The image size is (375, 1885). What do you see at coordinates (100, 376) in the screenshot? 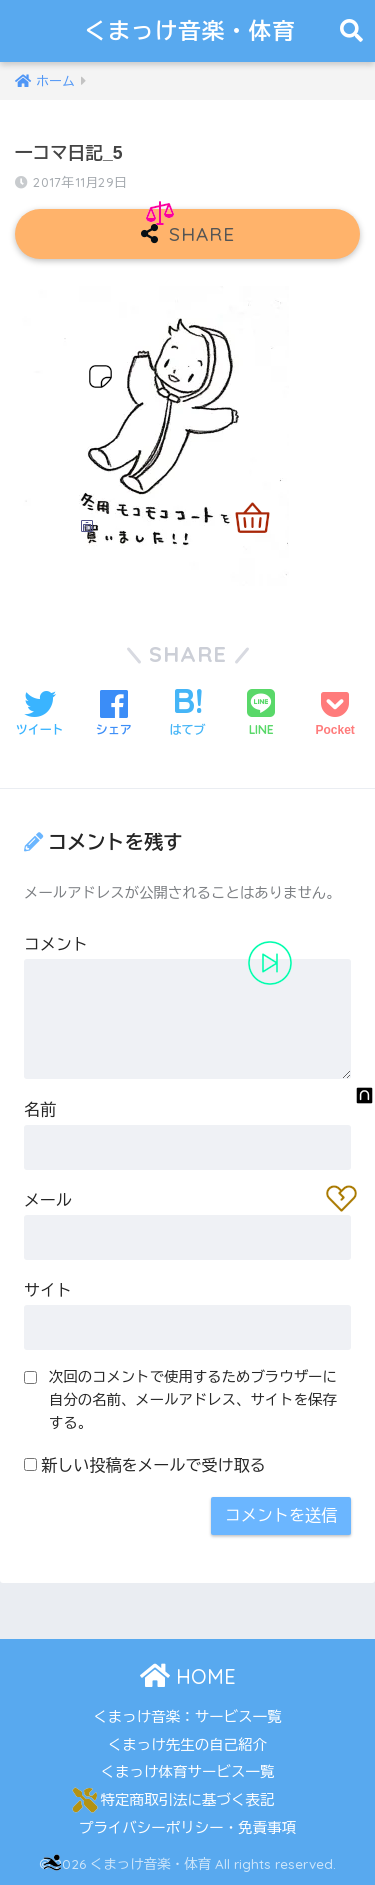
I see `add a sticker to your message` at bounding box center [100, 376].